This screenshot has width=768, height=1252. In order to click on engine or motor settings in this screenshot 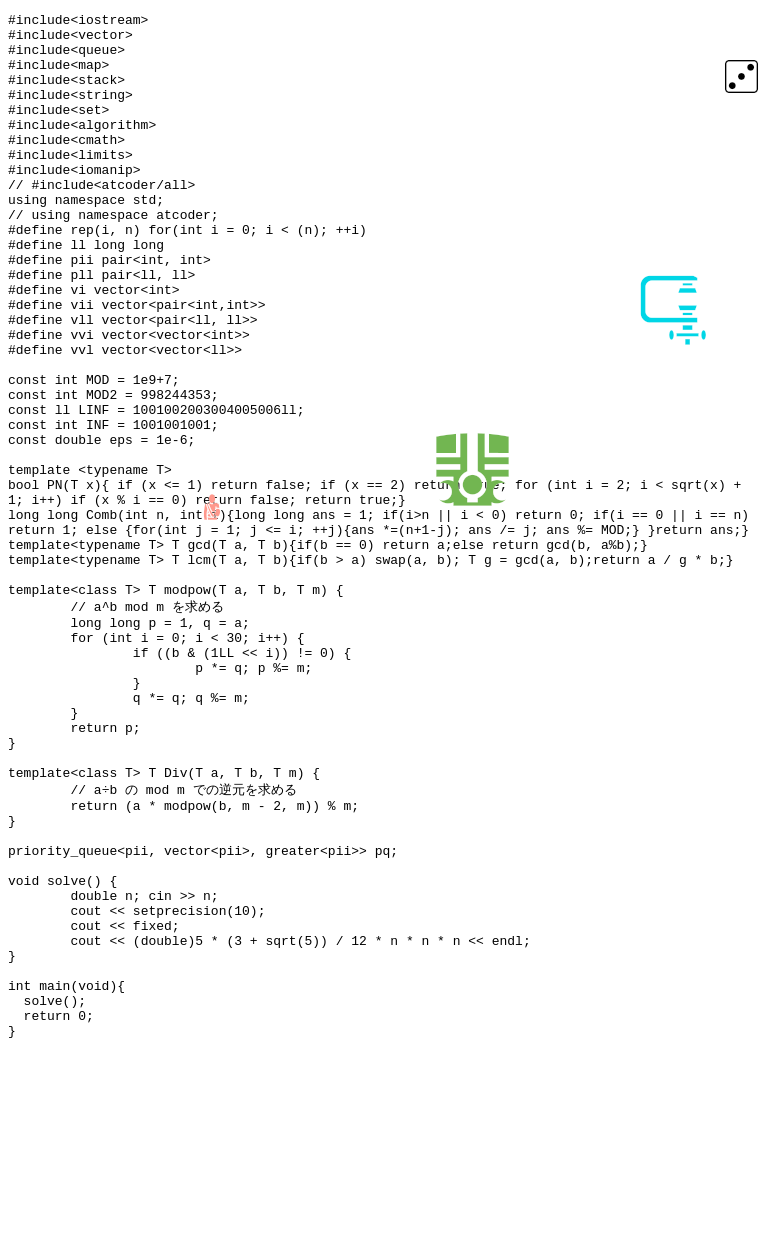, I will do `click(472, 469)`.